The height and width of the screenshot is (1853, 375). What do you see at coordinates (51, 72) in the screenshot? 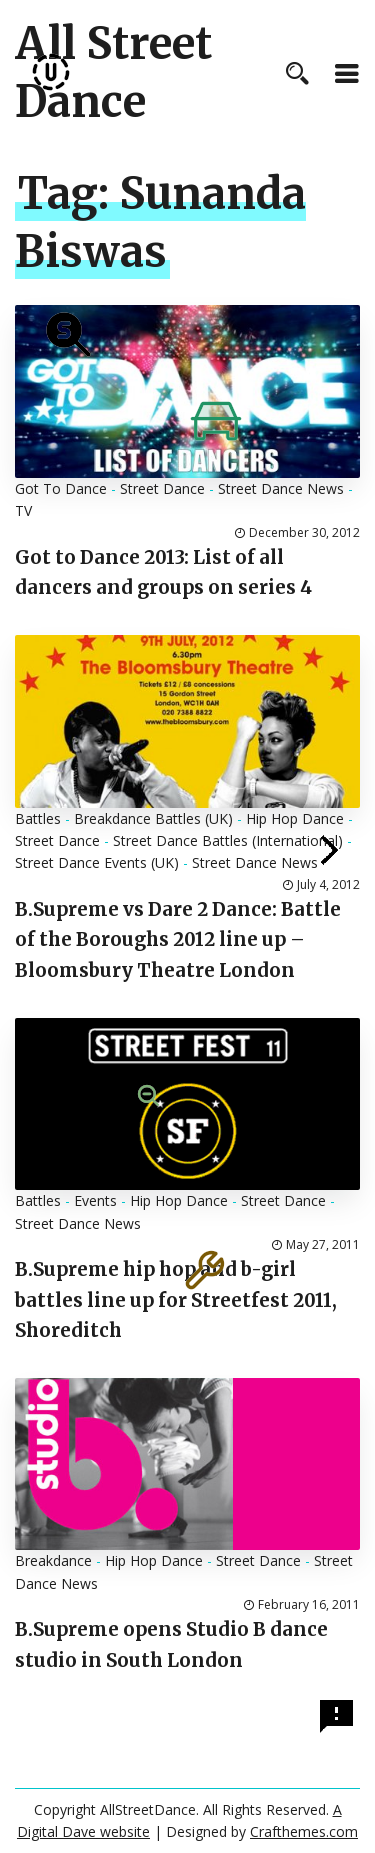
I see `indicates an unverified or pending user account` at bounding box center [51, 72].